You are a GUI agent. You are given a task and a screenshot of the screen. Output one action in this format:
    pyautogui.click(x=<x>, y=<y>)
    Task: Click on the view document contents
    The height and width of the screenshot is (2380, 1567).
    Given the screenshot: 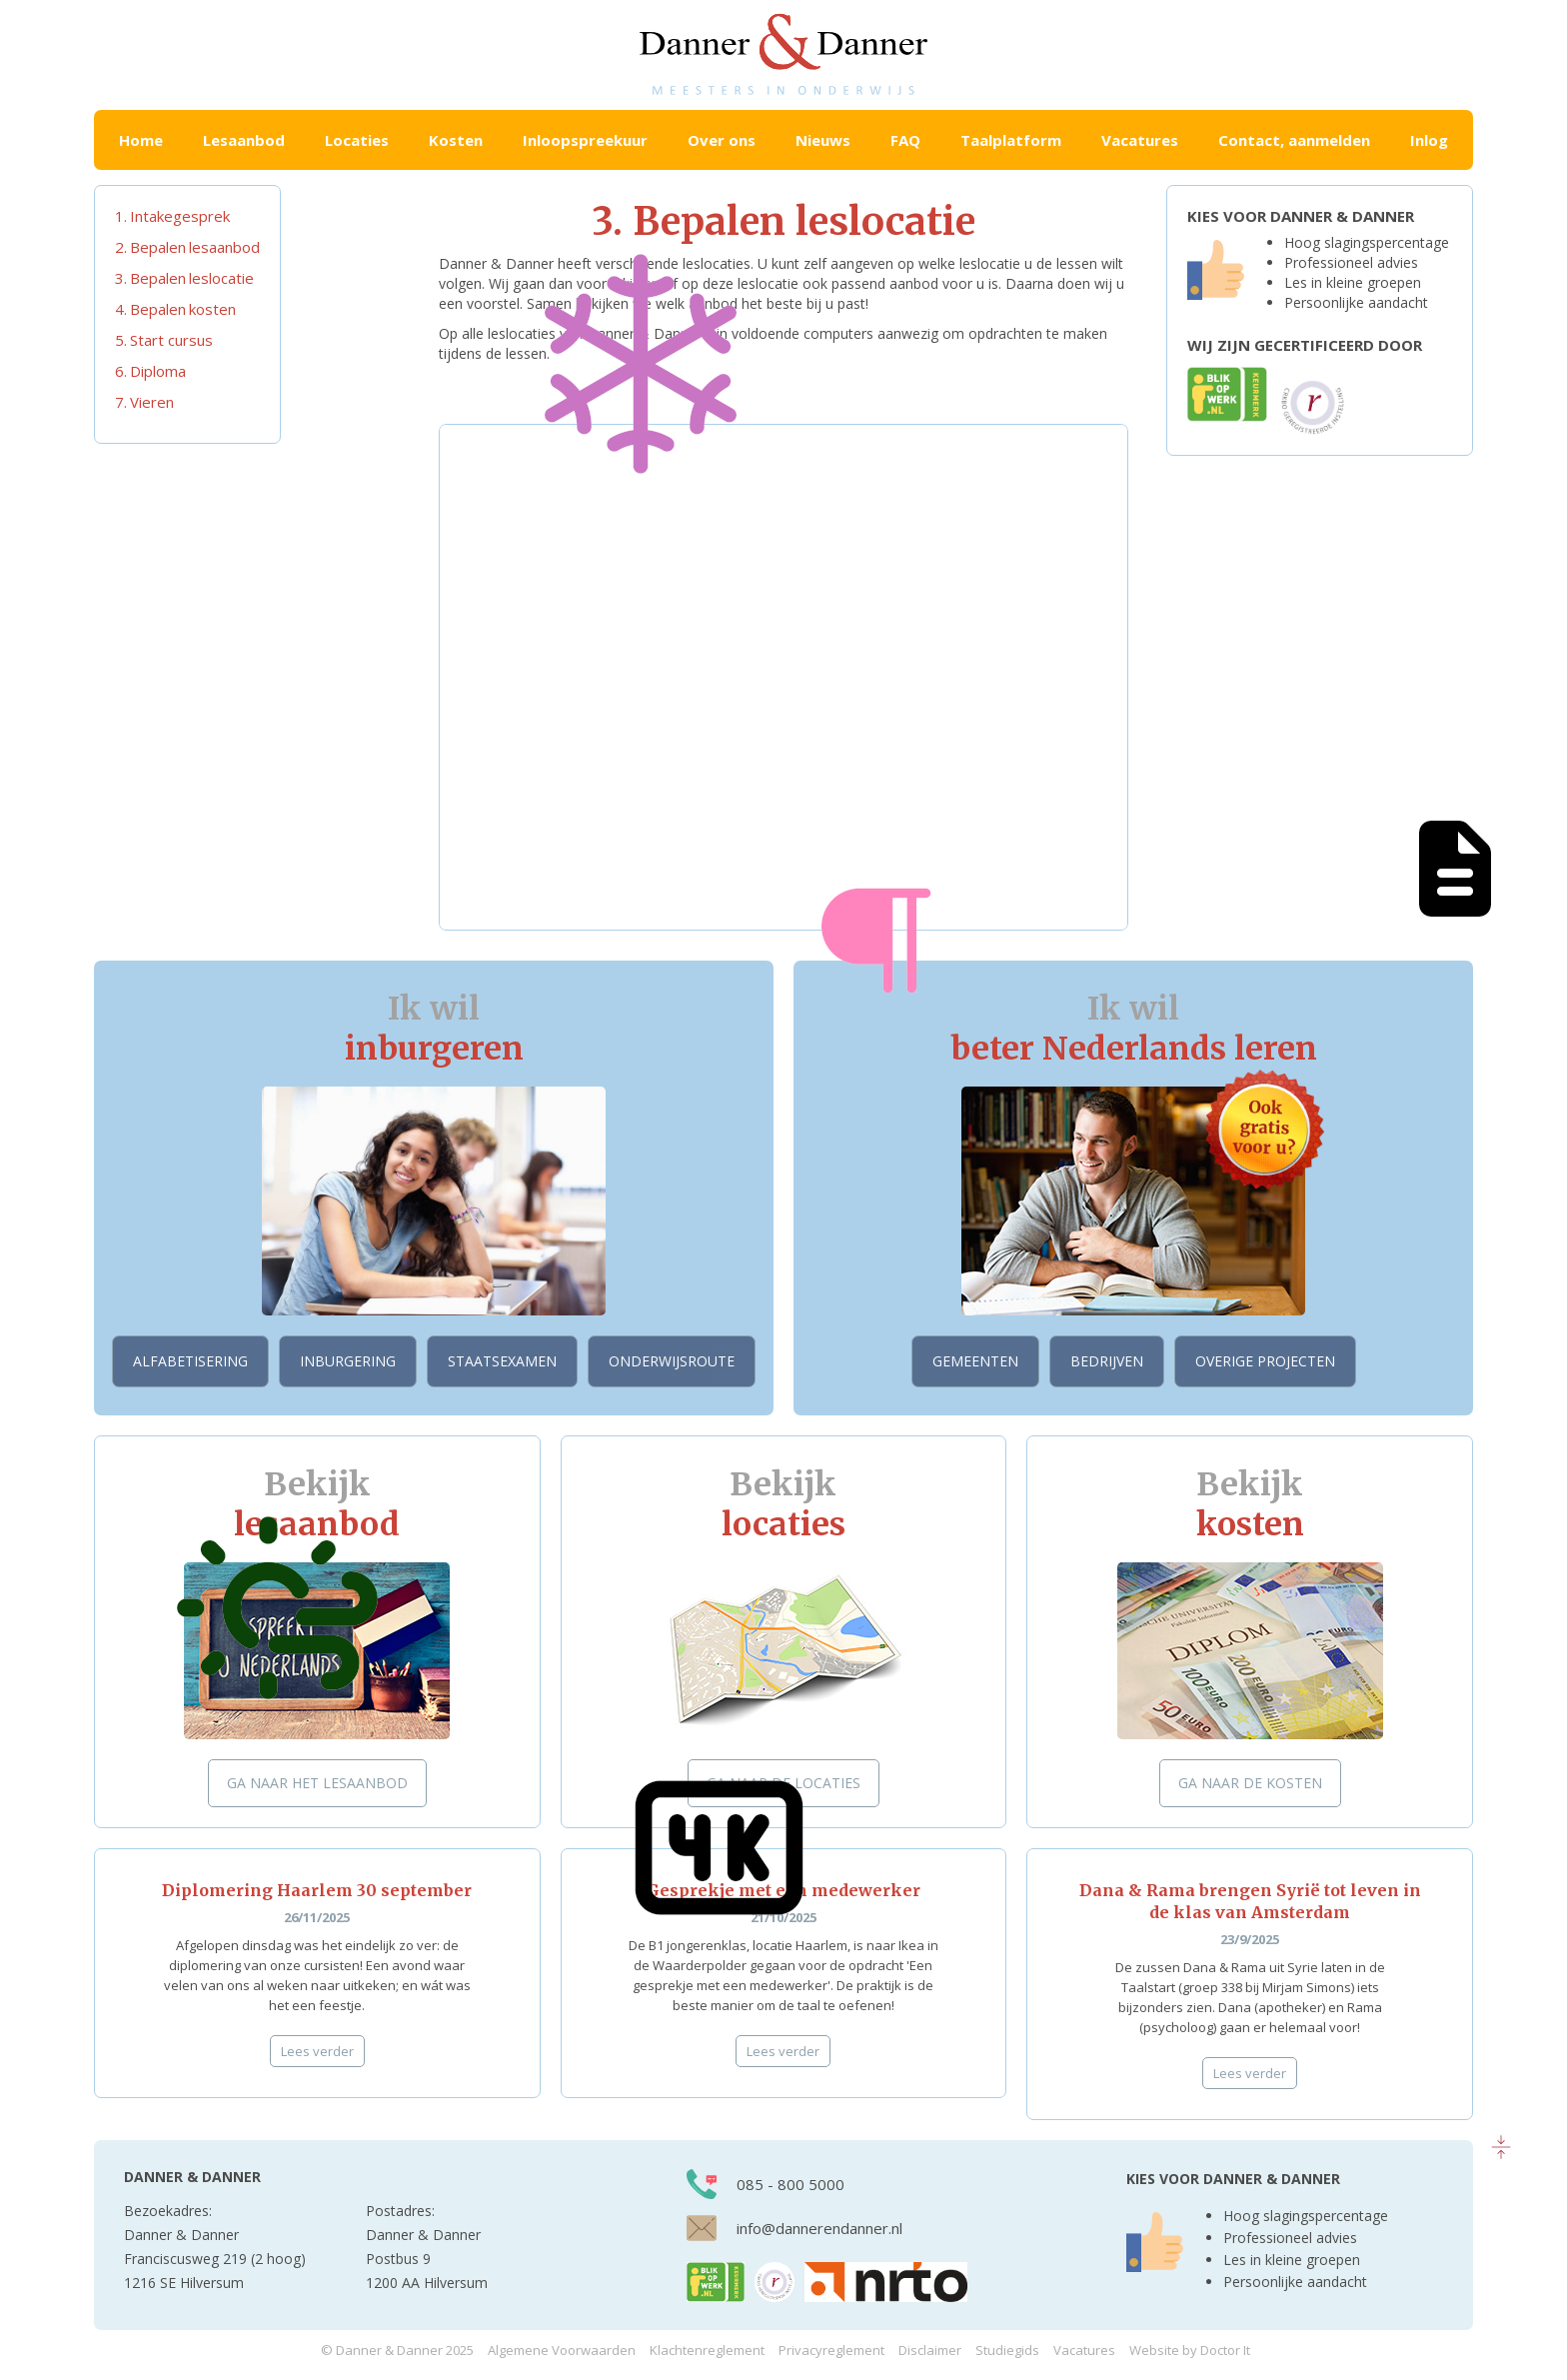 What is the action you would take?
    pyautogui.click(x=1455, y=869)
    